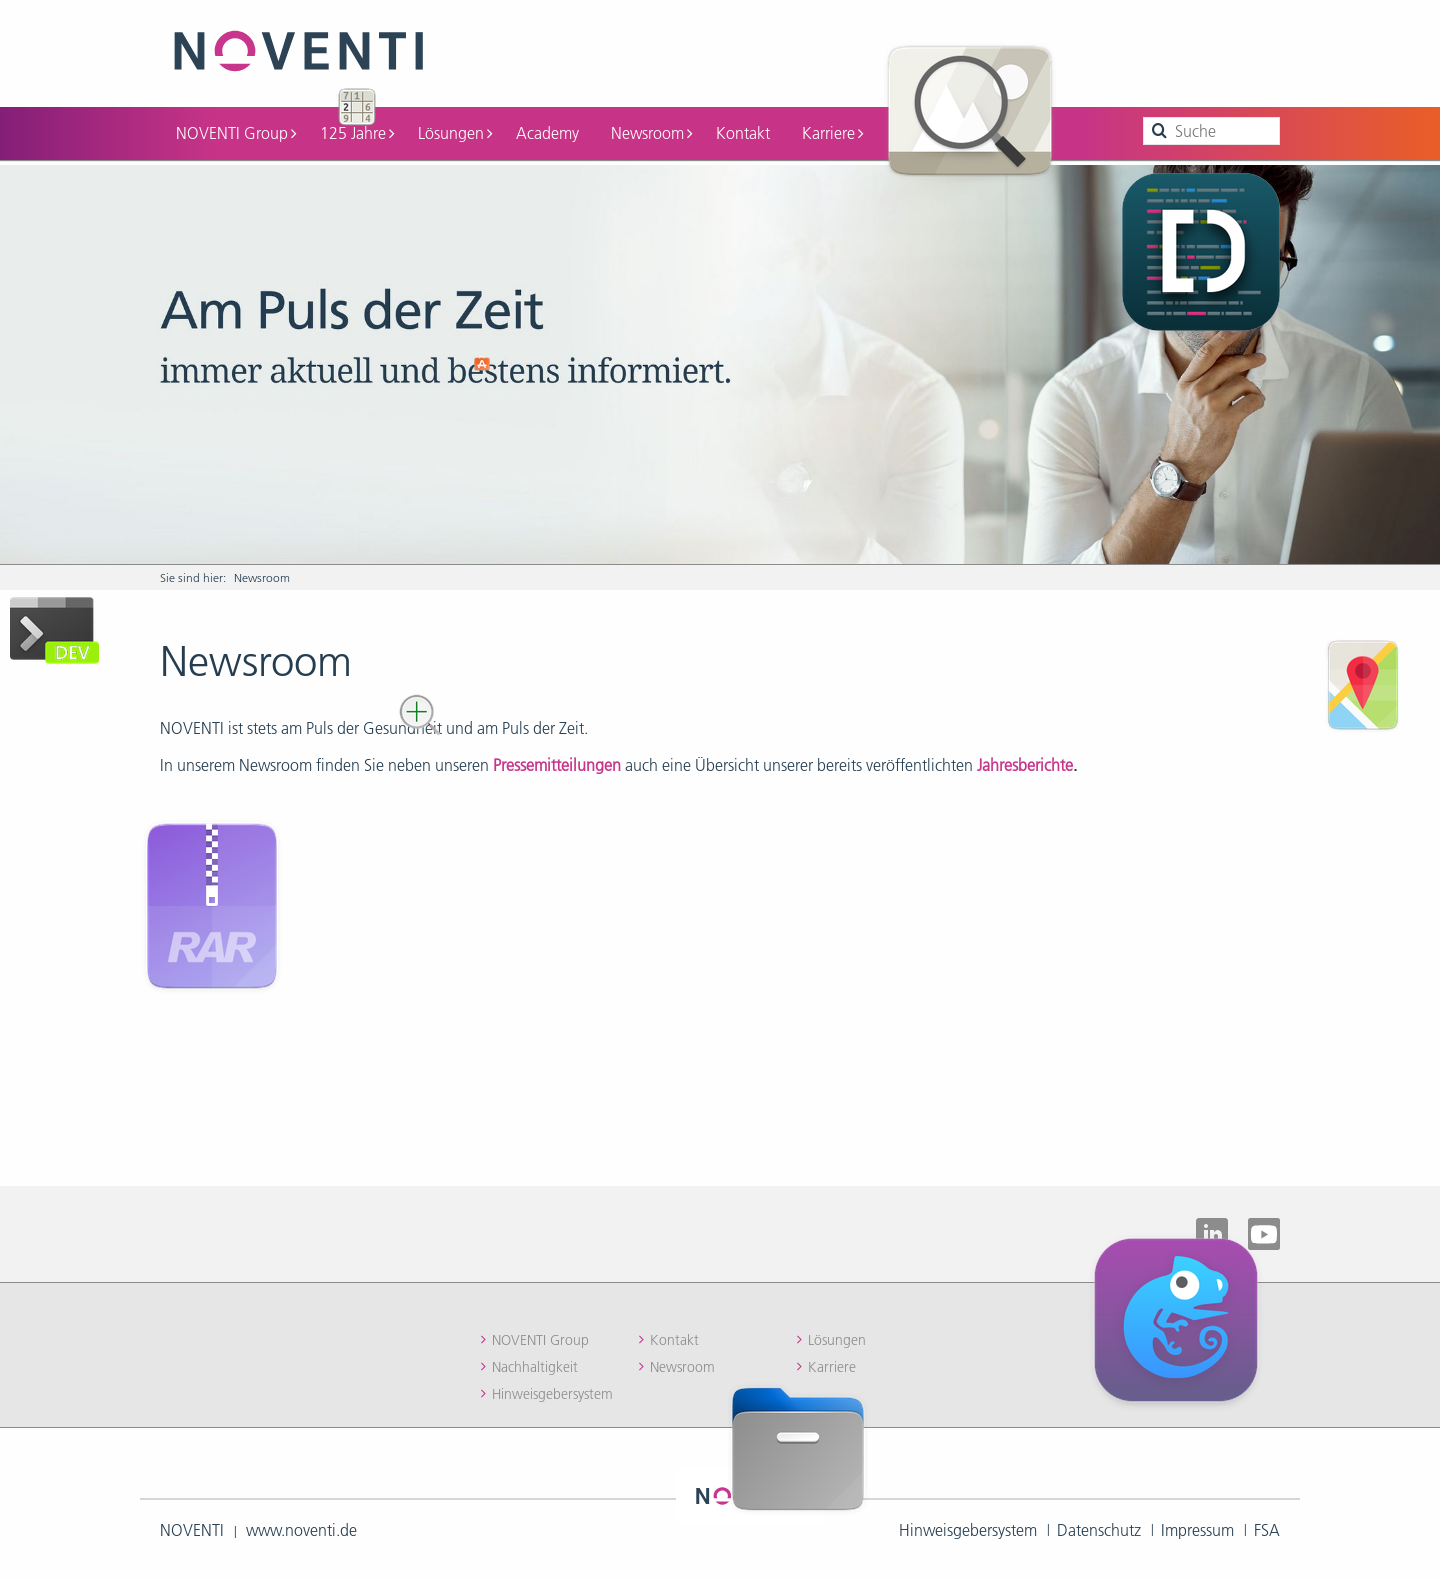 The width and height of the screenshot is (1440, 1580). I want to click on a geo+json geographic data file, so click(1363, 685).